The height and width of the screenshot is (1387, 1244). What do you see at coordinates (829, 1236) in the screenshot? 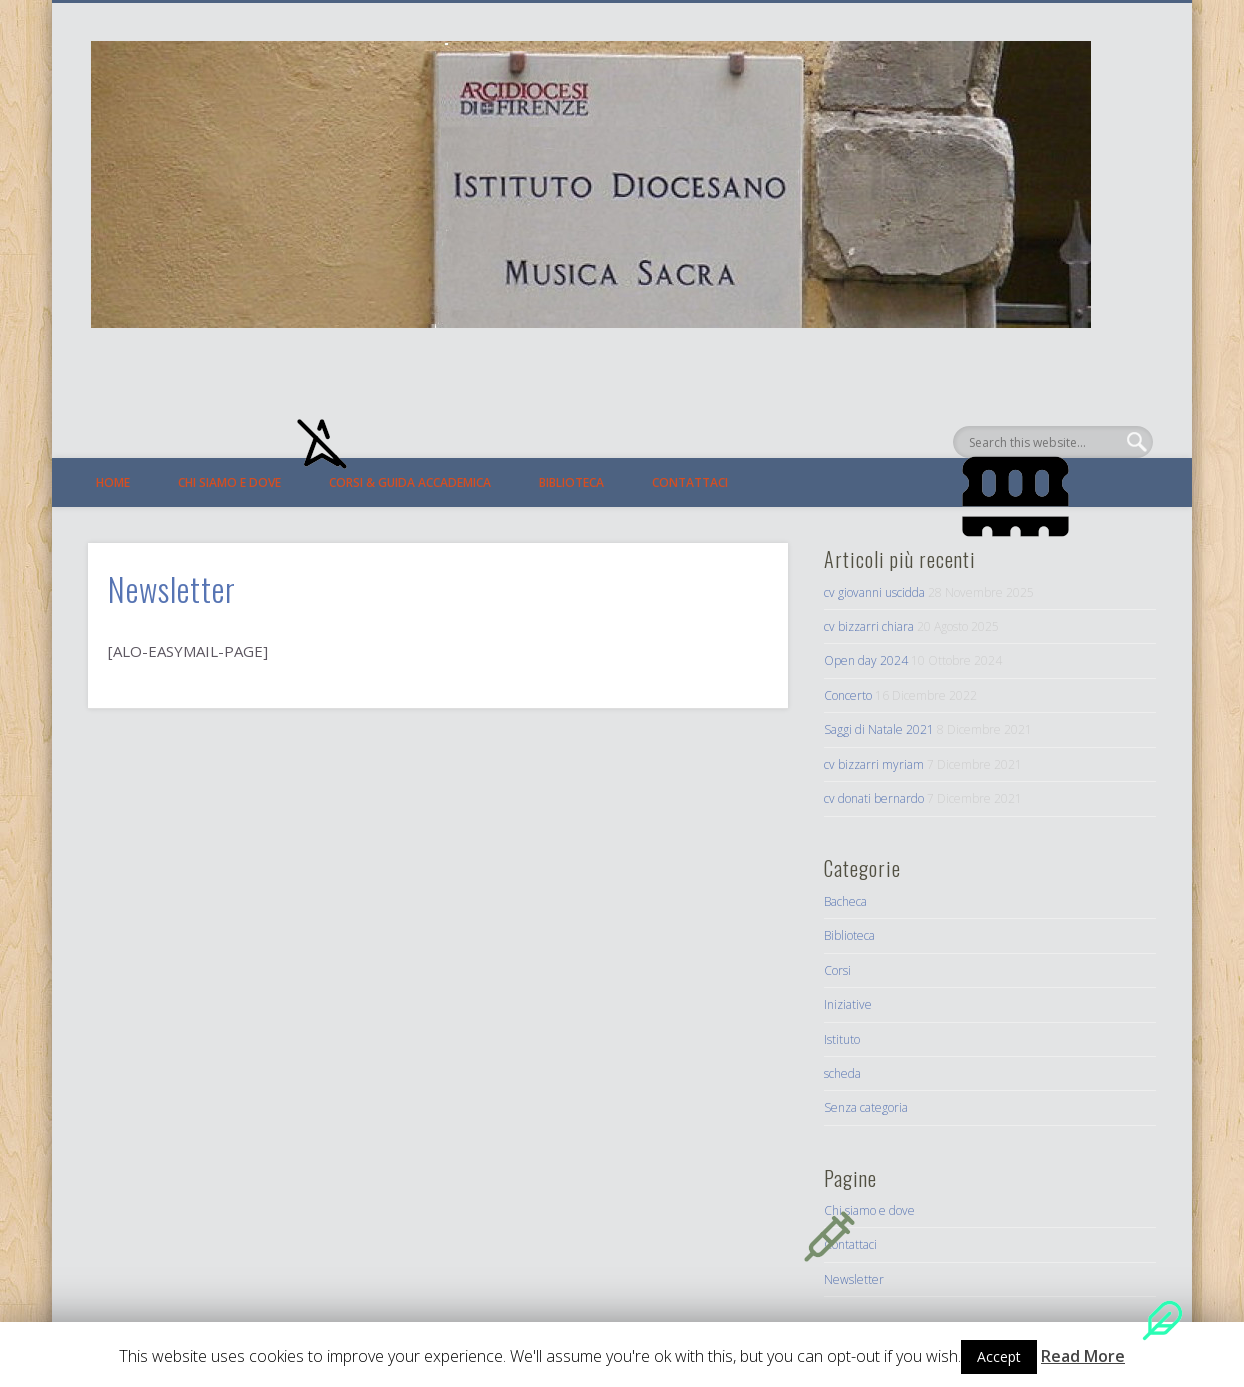
I see `access medical or health-related features` at bounding box center [829, 1236].